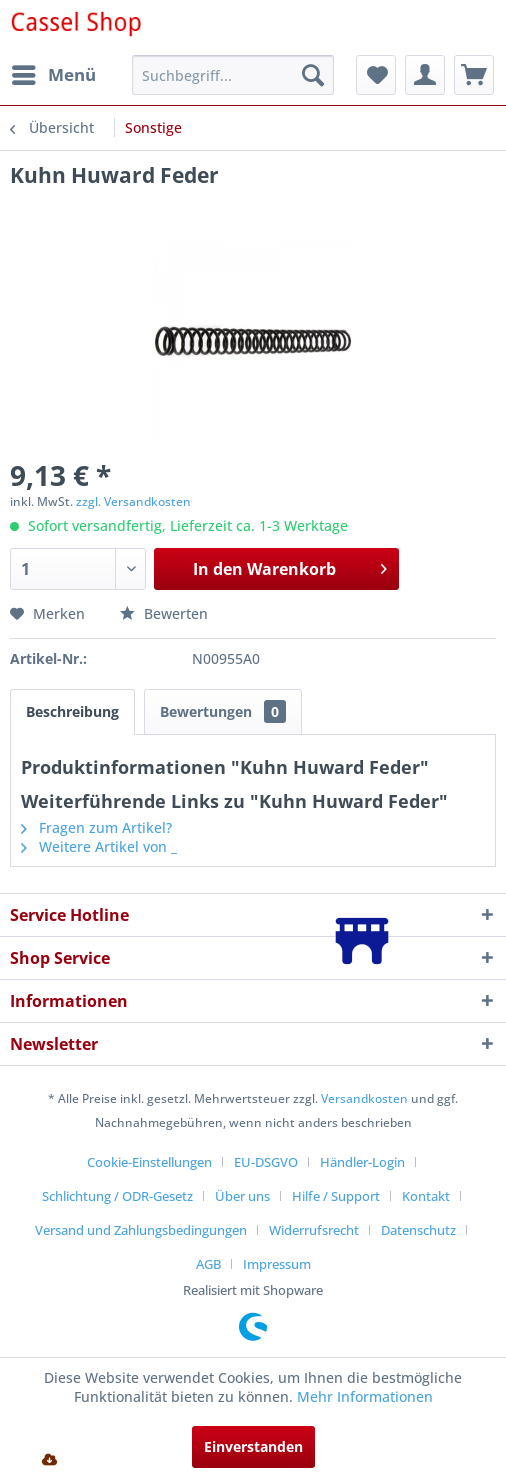 This screenshot has height=1478, width=506. Describe the element at coordinates (362, 941) in the screenshot. I see `view bridge or overpass locations` at that location.